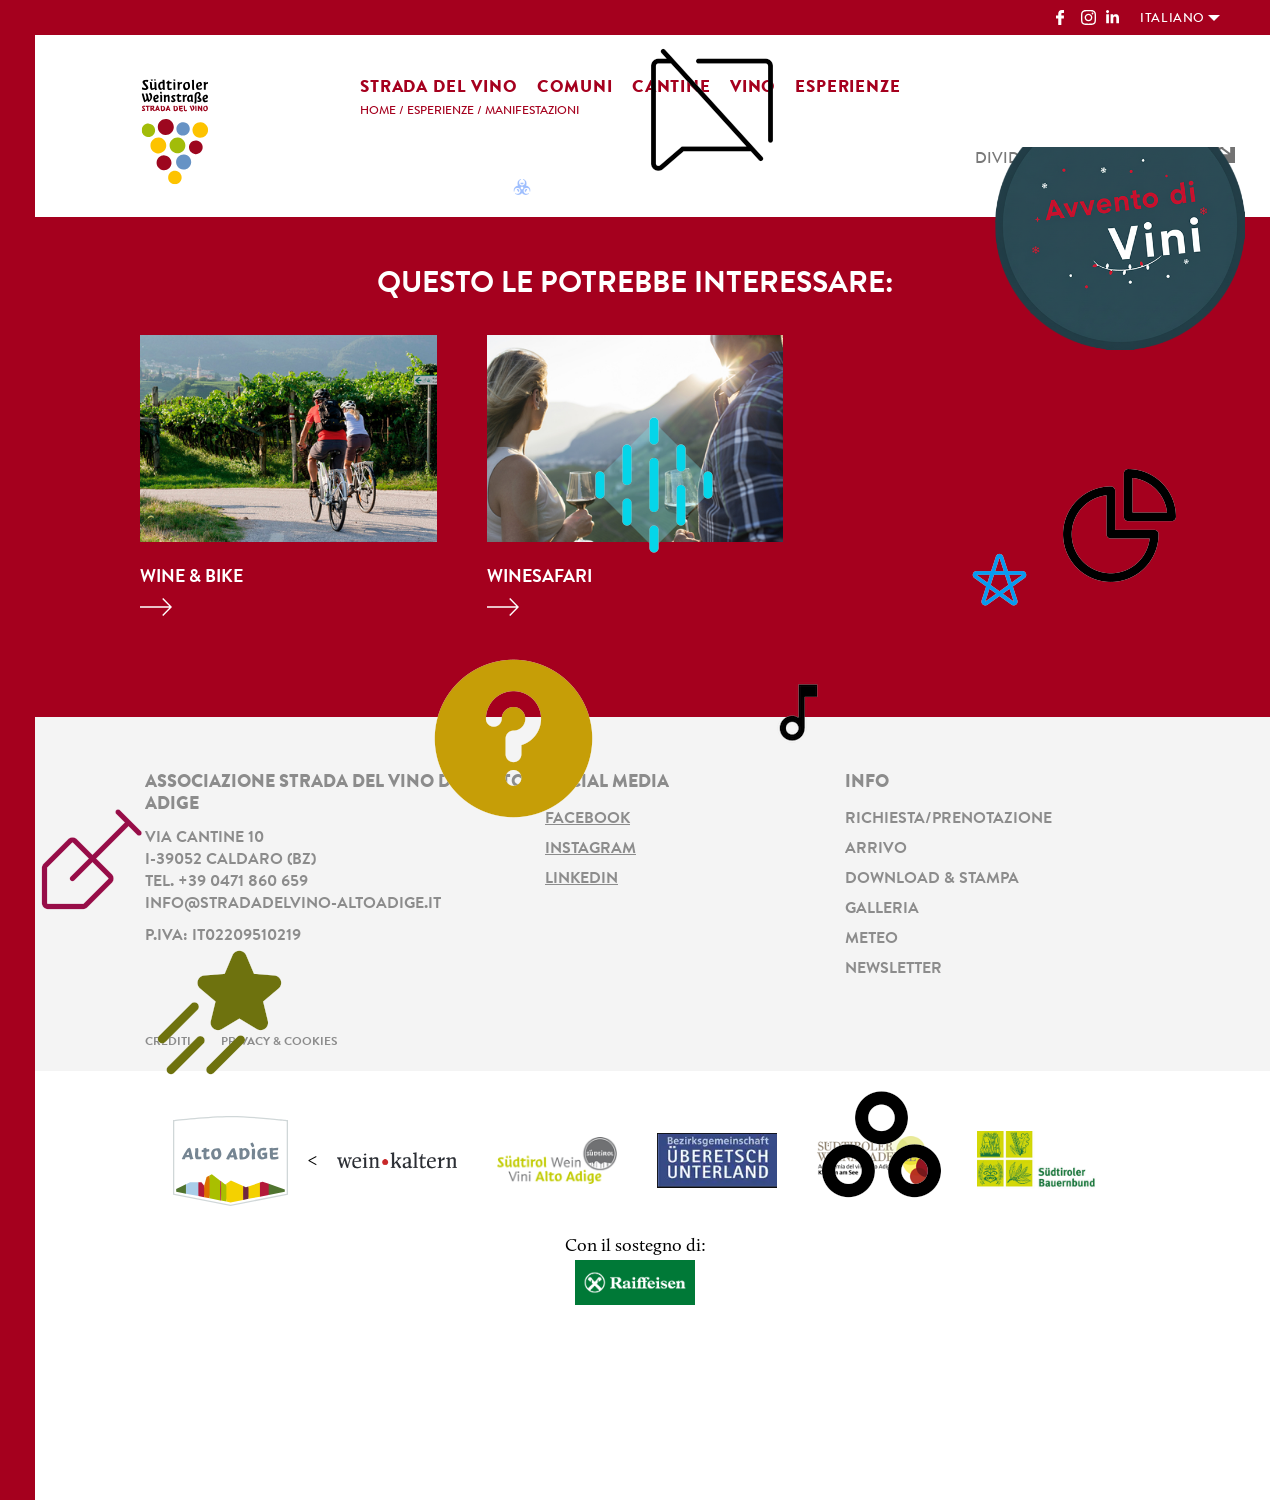  I want to click on select or apply a pentagram symbol, so click(999, 582).